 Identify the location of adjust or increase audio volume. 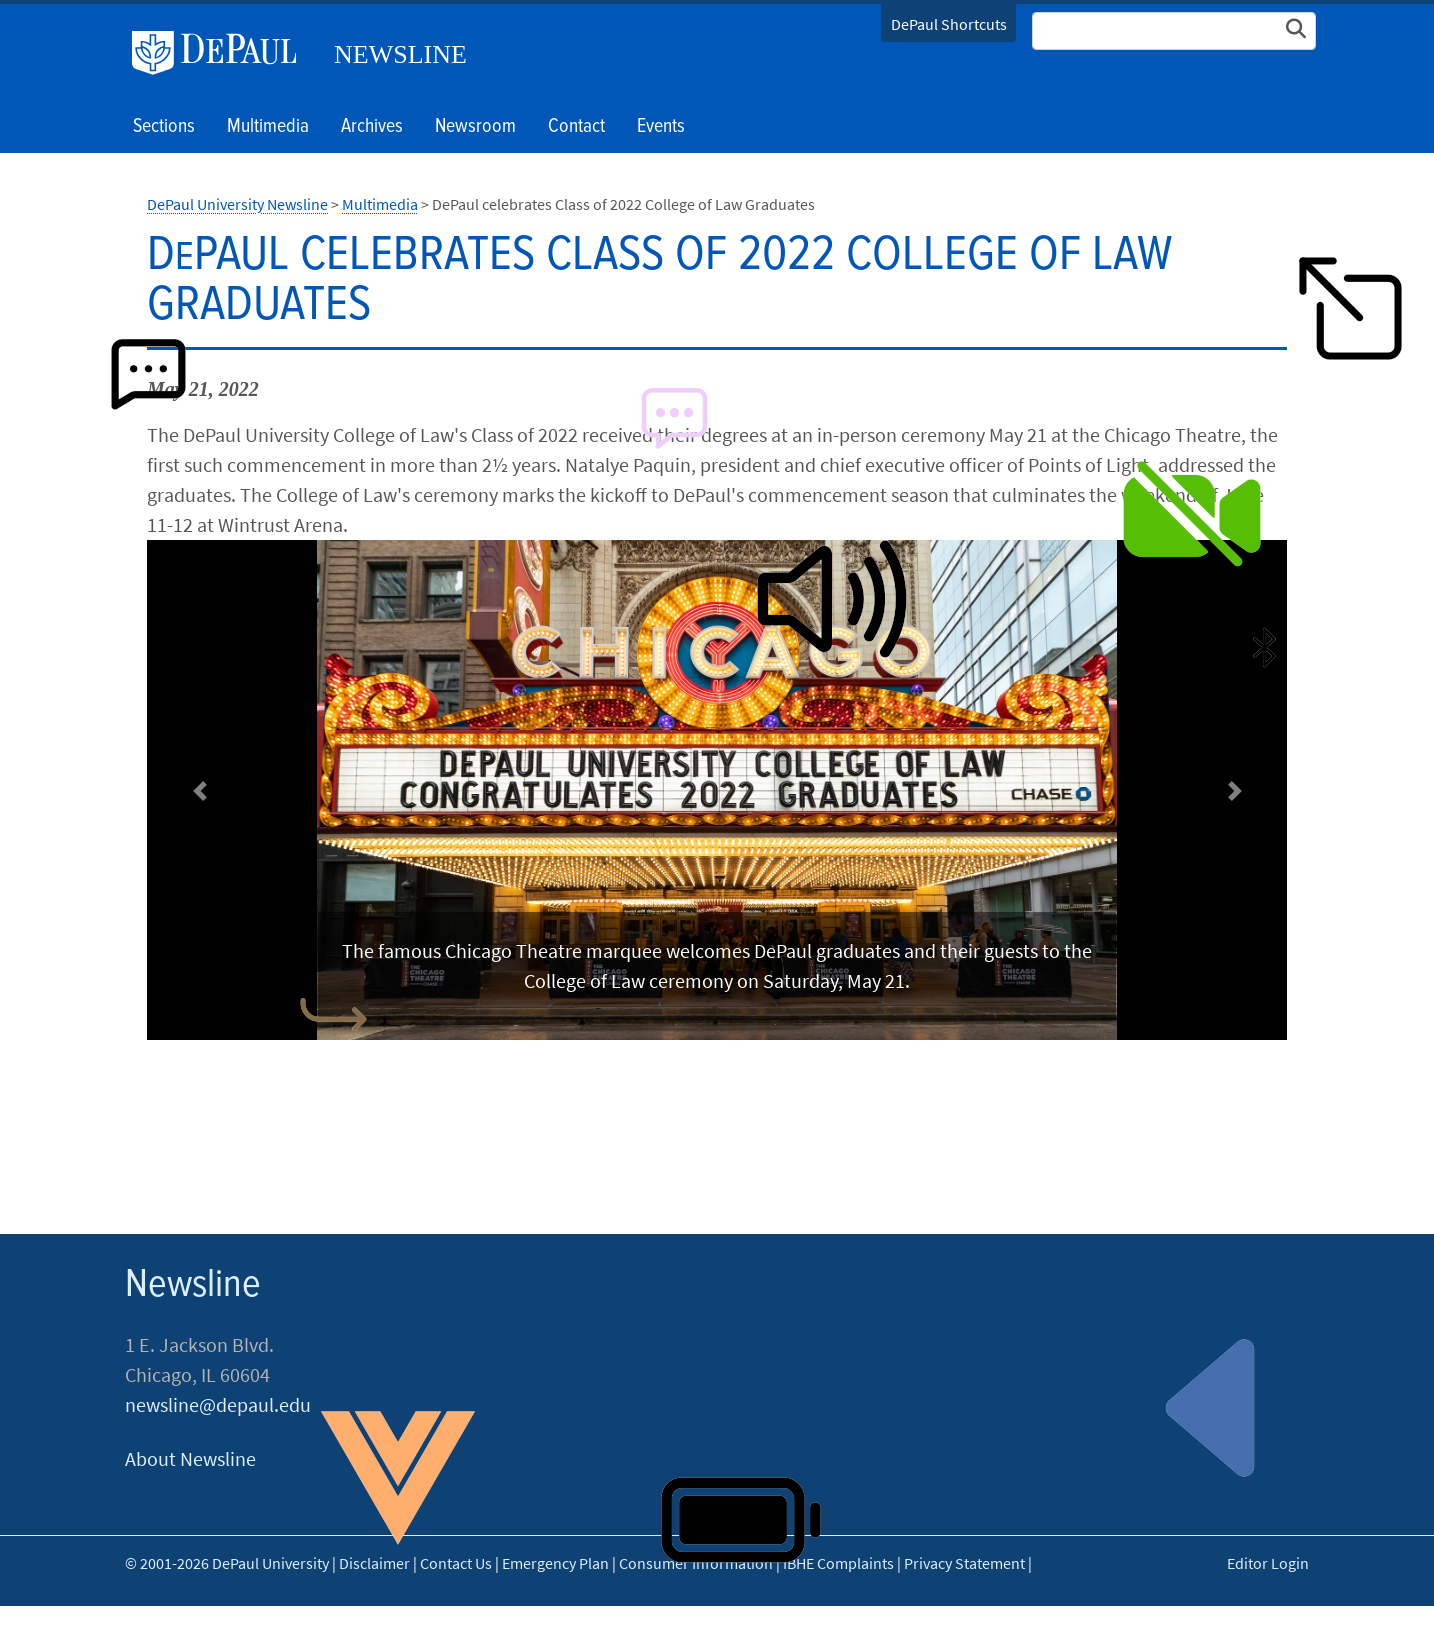
(832, 599).